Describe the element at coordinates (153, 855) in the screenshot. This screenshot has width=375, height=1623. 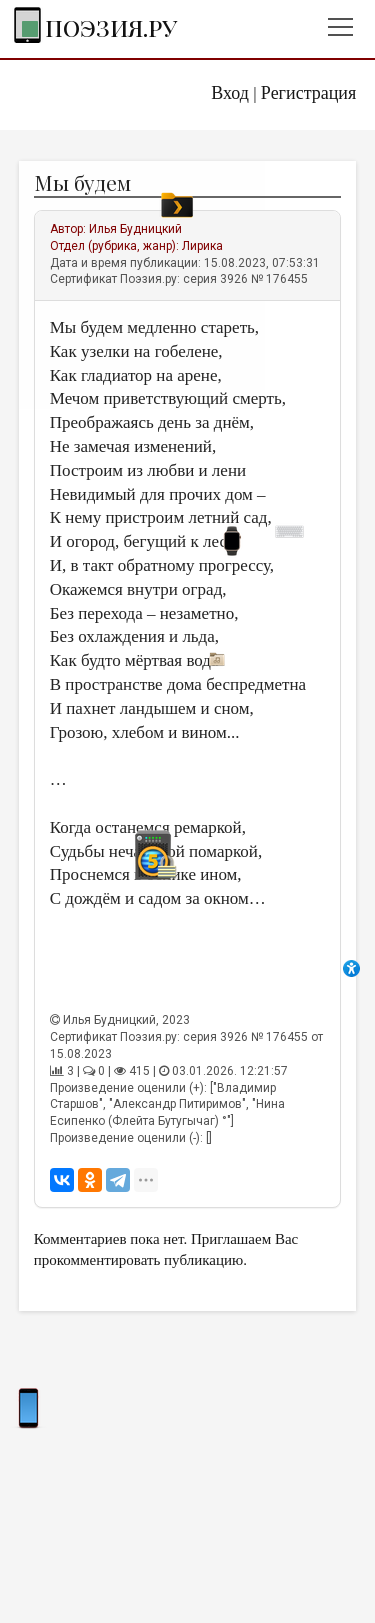
I see `locked RAID 5 storage array` at that location.